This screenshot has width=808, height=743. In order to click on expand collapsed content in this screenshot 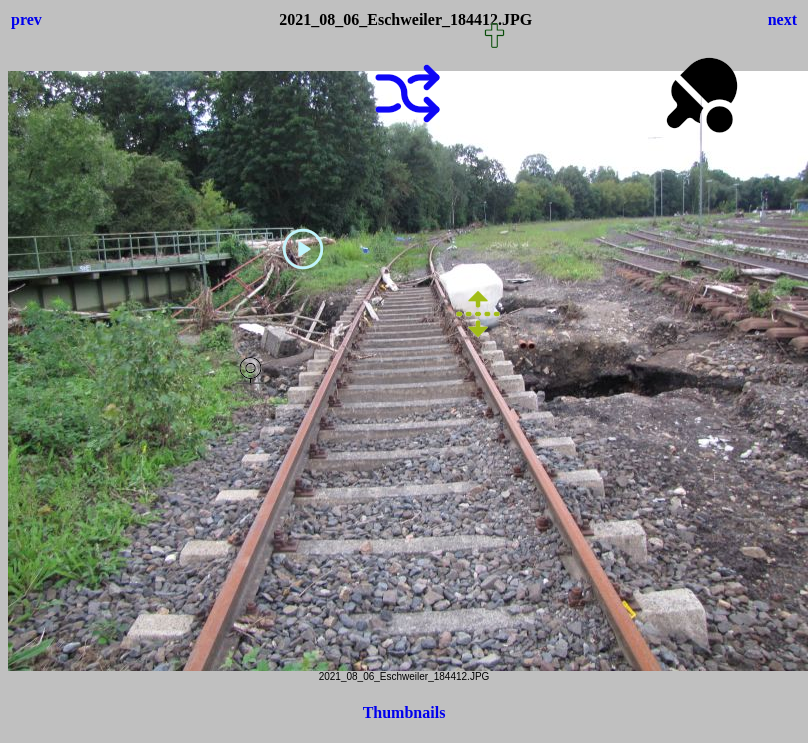, I will do `click(478, 314)`.